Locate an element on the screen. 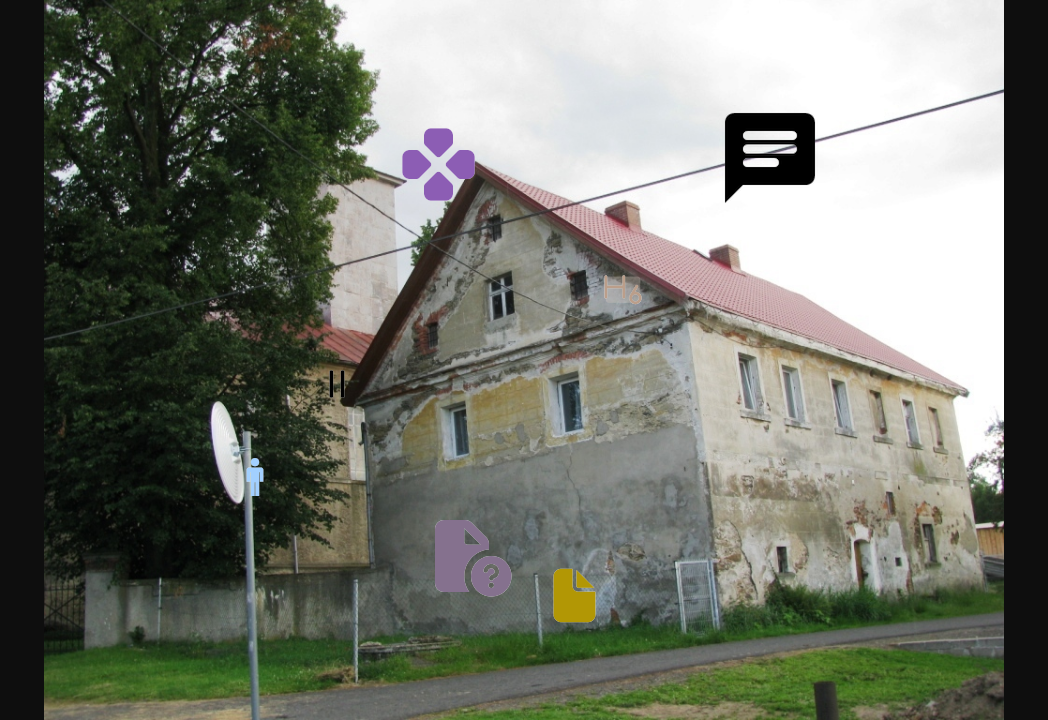  open chat or messaging is located at coordinates (770, 158).